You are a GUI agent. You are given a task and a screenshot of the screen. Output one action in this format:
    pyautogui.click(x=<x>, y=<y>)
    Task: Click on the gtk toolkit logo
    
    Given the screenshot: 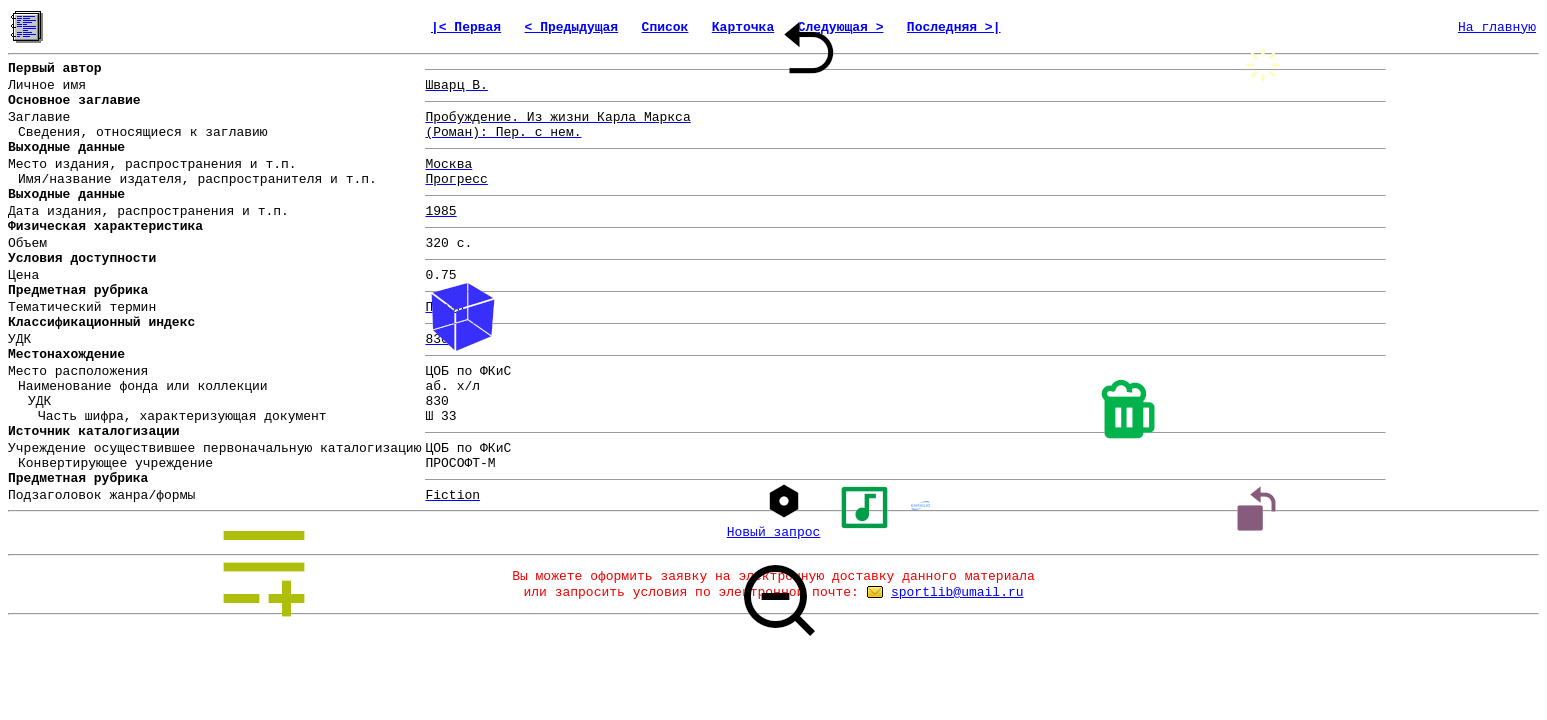 What is the action you would take?
    pyautogui.click(x=463, y=317)
    